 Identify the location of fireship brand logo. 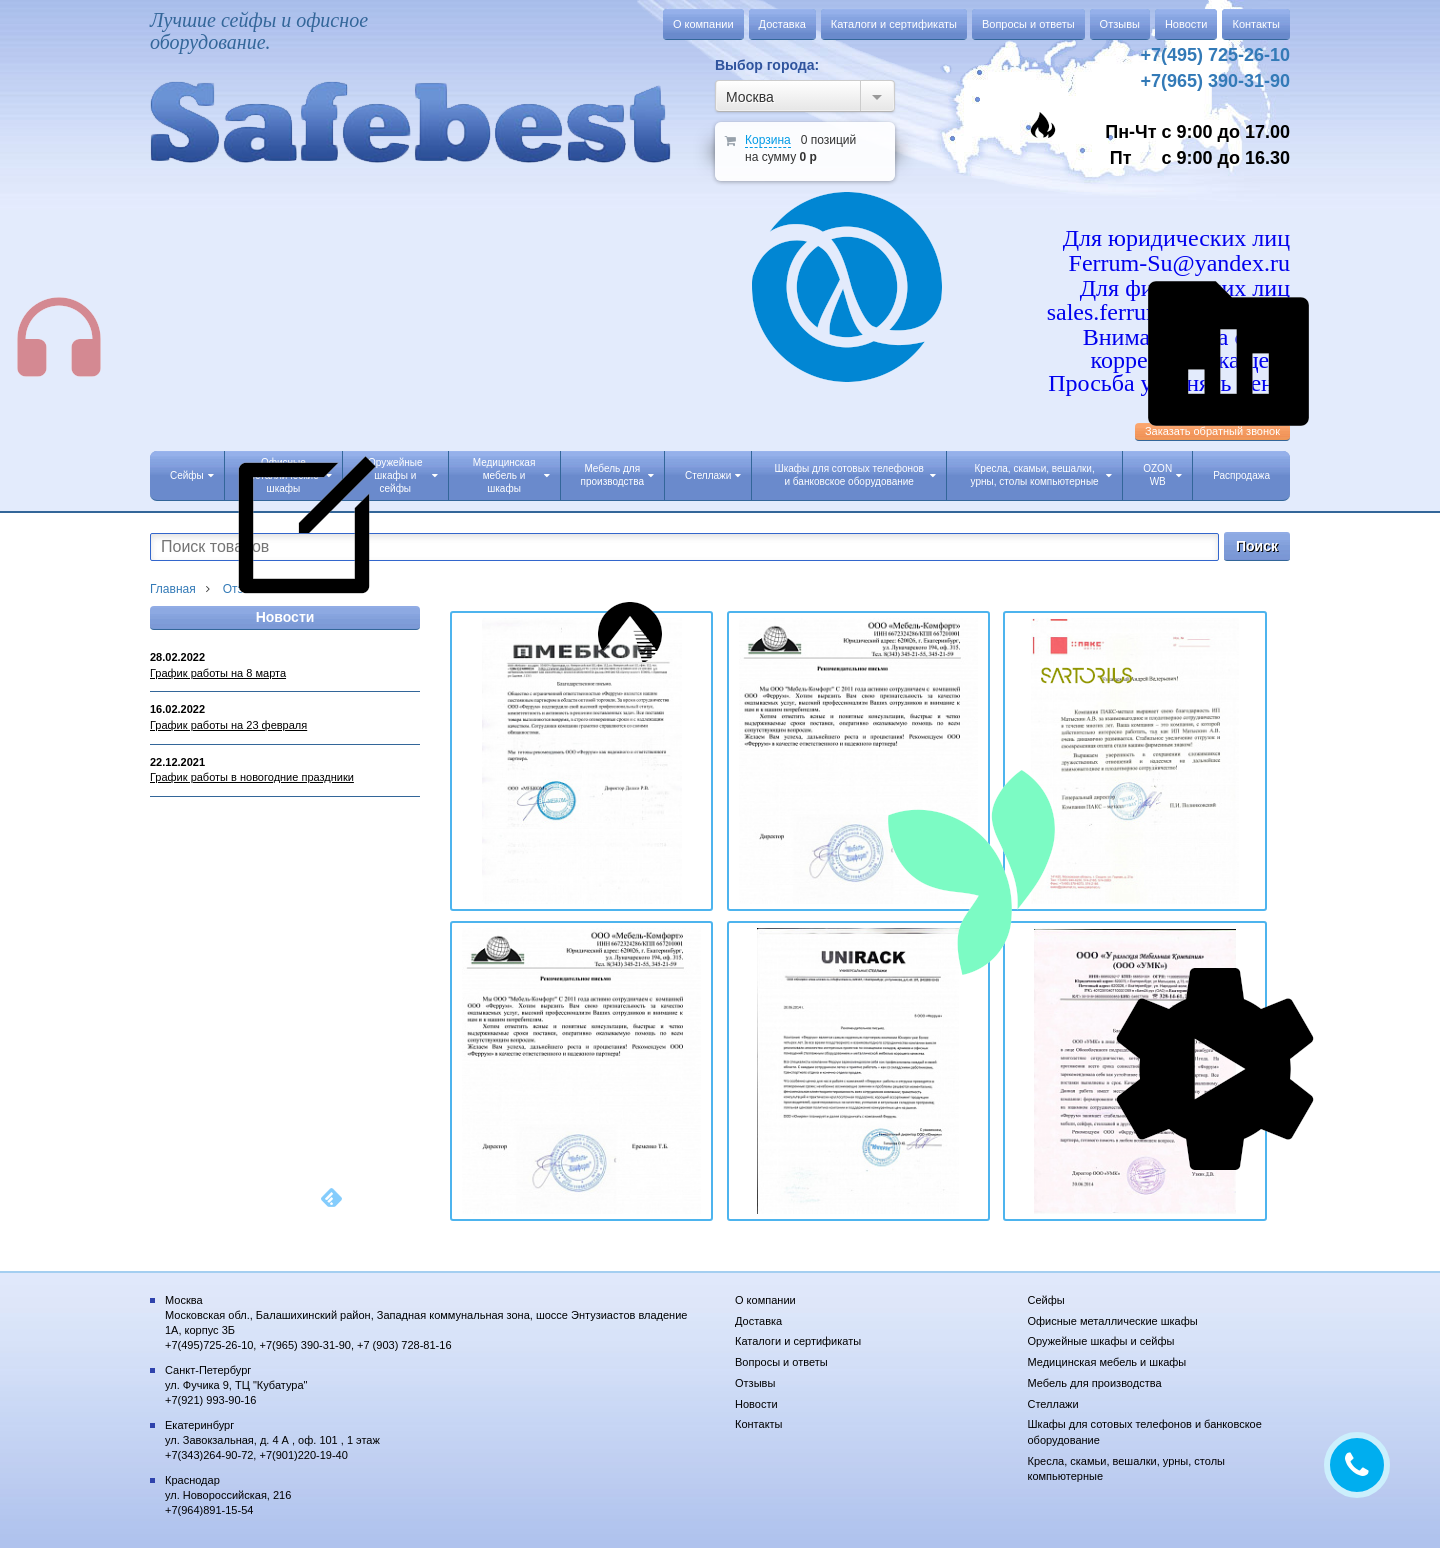
(1043, 125).